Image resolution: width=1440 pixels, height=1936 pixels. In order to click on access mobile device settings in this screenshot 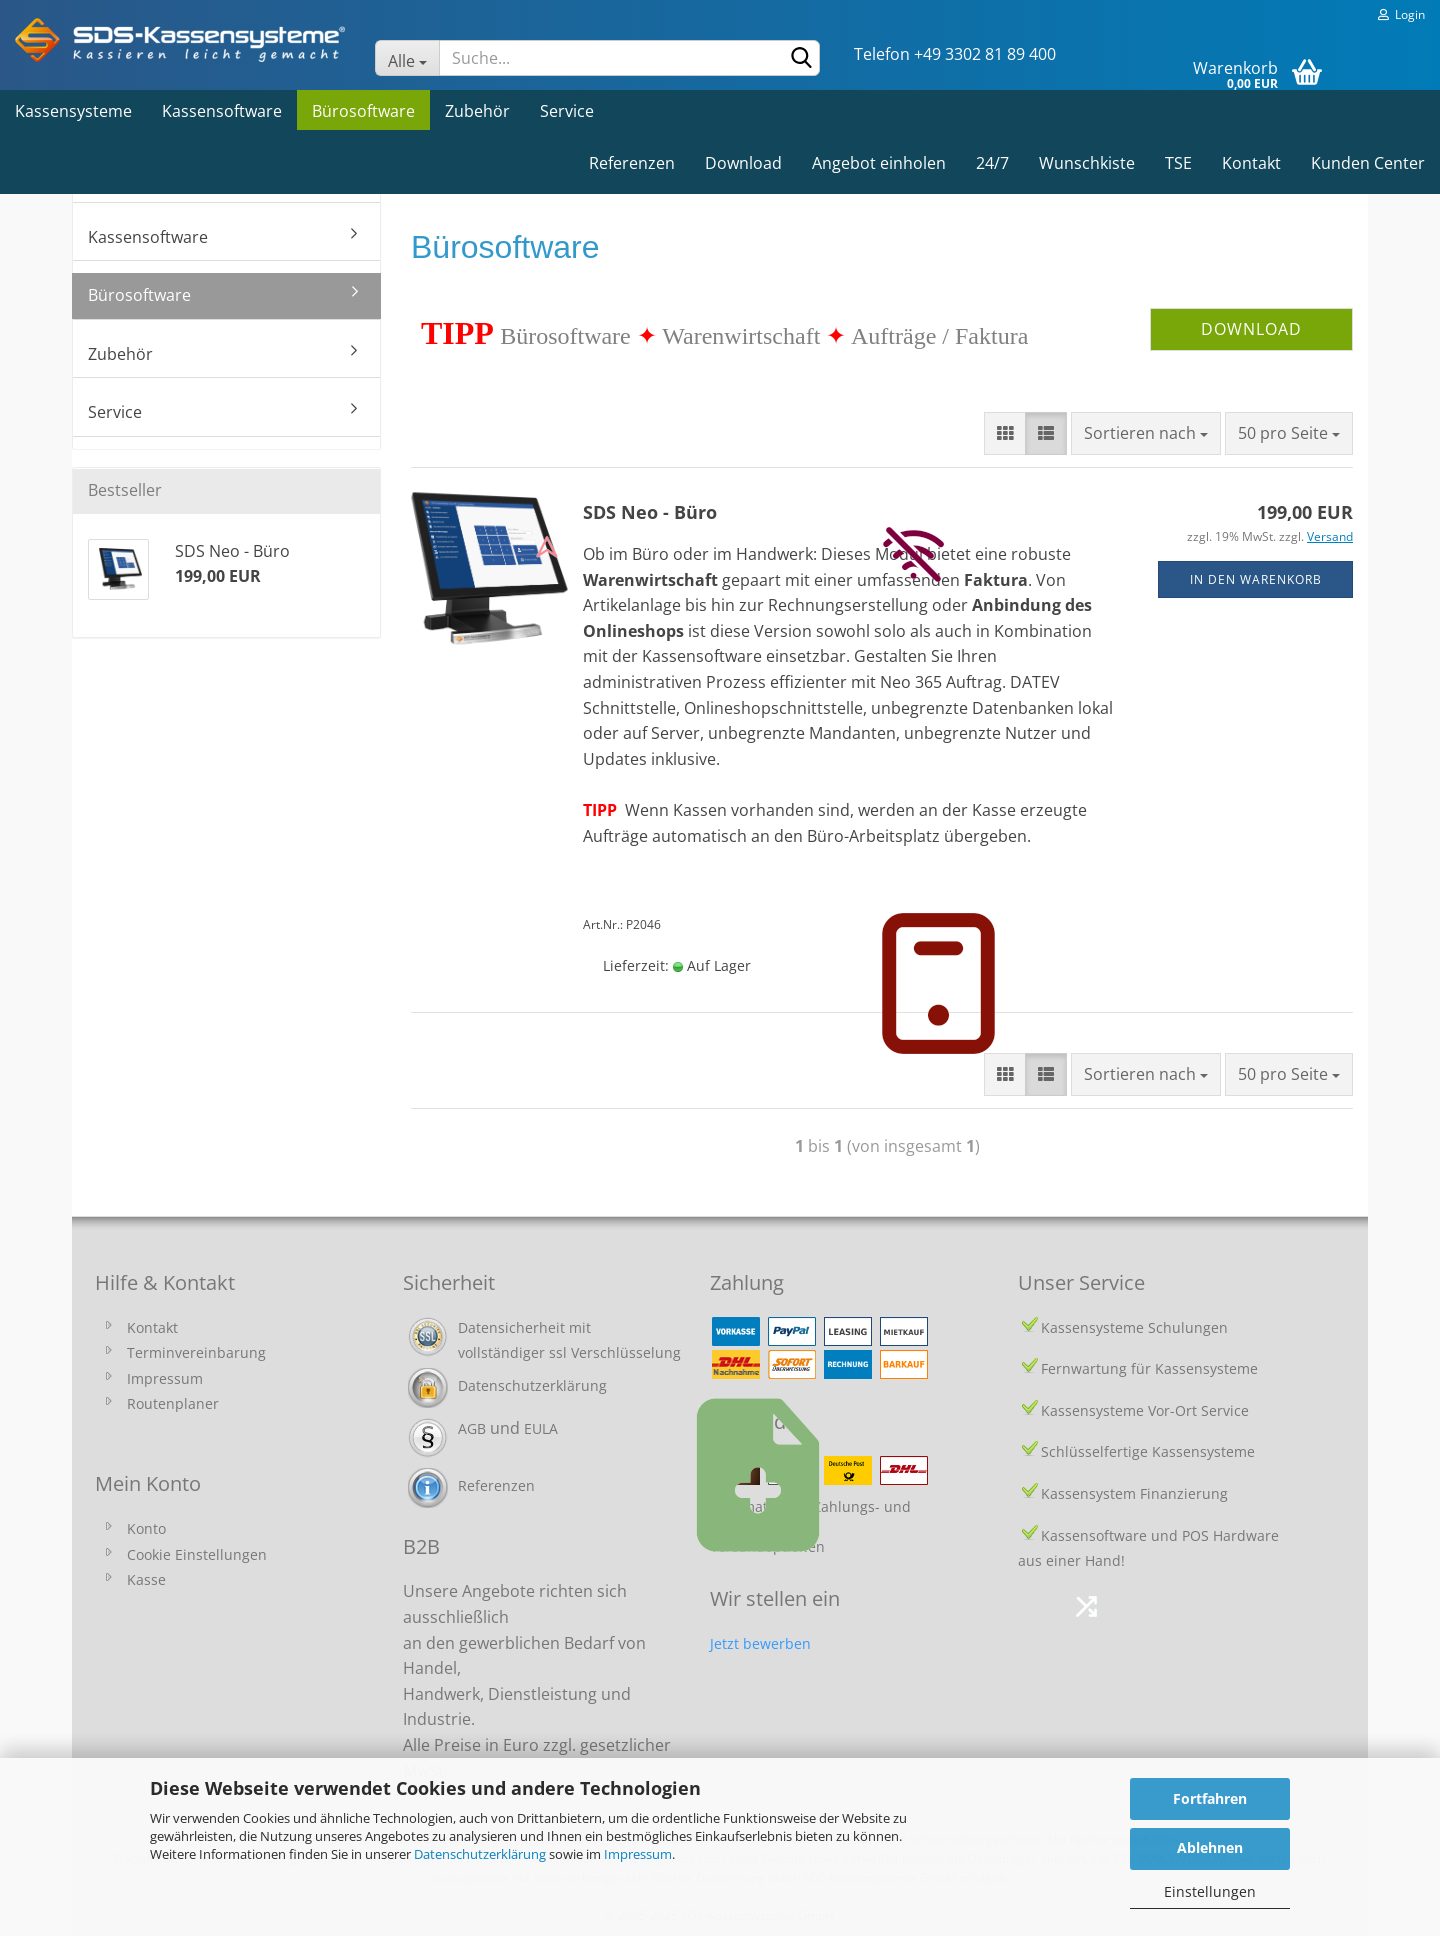, I will do `click(938, 983)`.